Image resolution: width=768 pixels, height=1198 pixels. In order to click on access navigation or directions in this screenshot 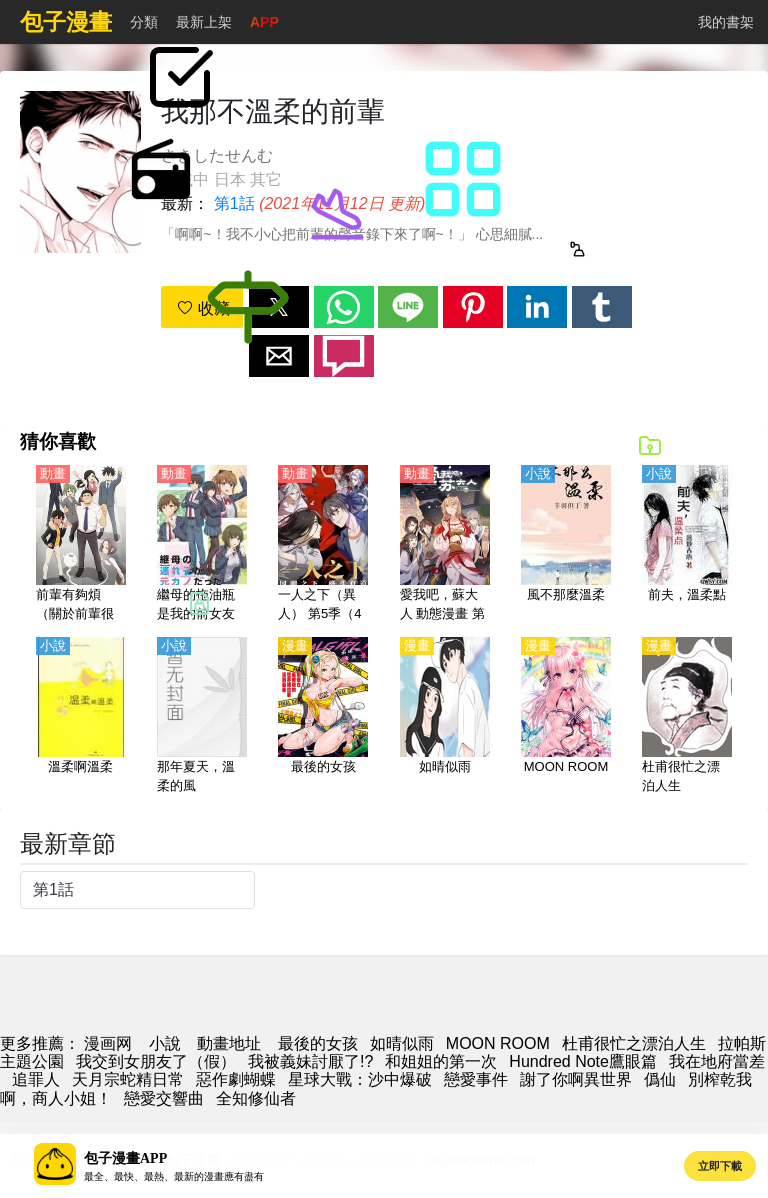, I will do `click(248, 307)`.